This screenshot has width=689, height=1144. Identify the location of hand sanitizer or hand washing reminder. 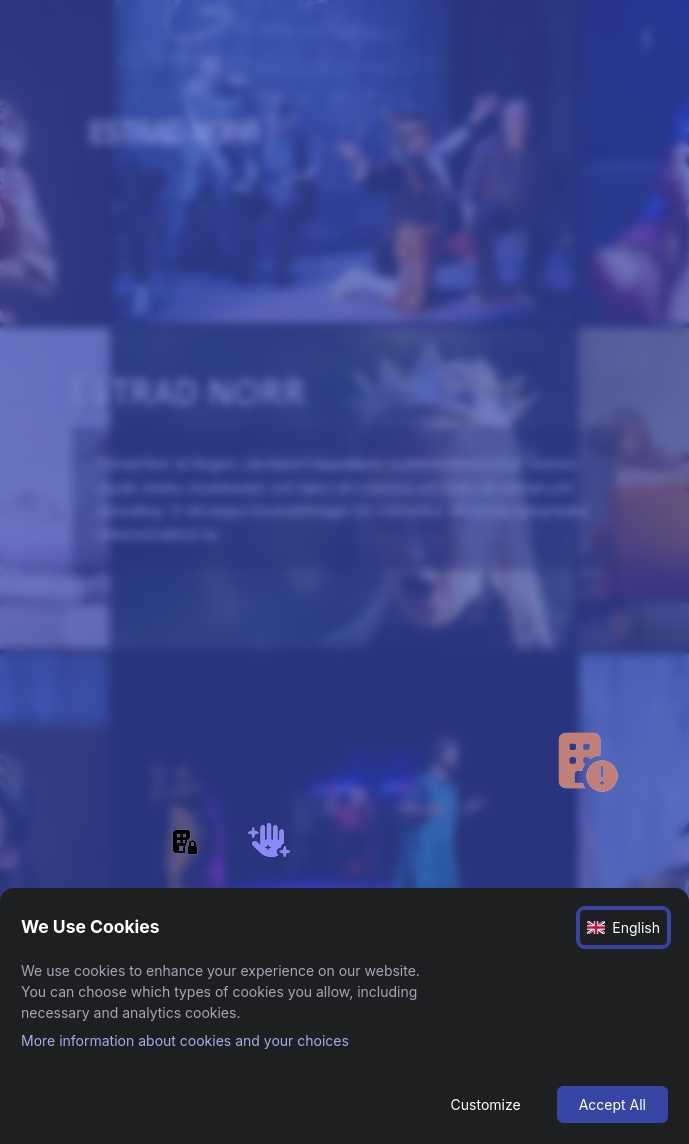
(269, 840).